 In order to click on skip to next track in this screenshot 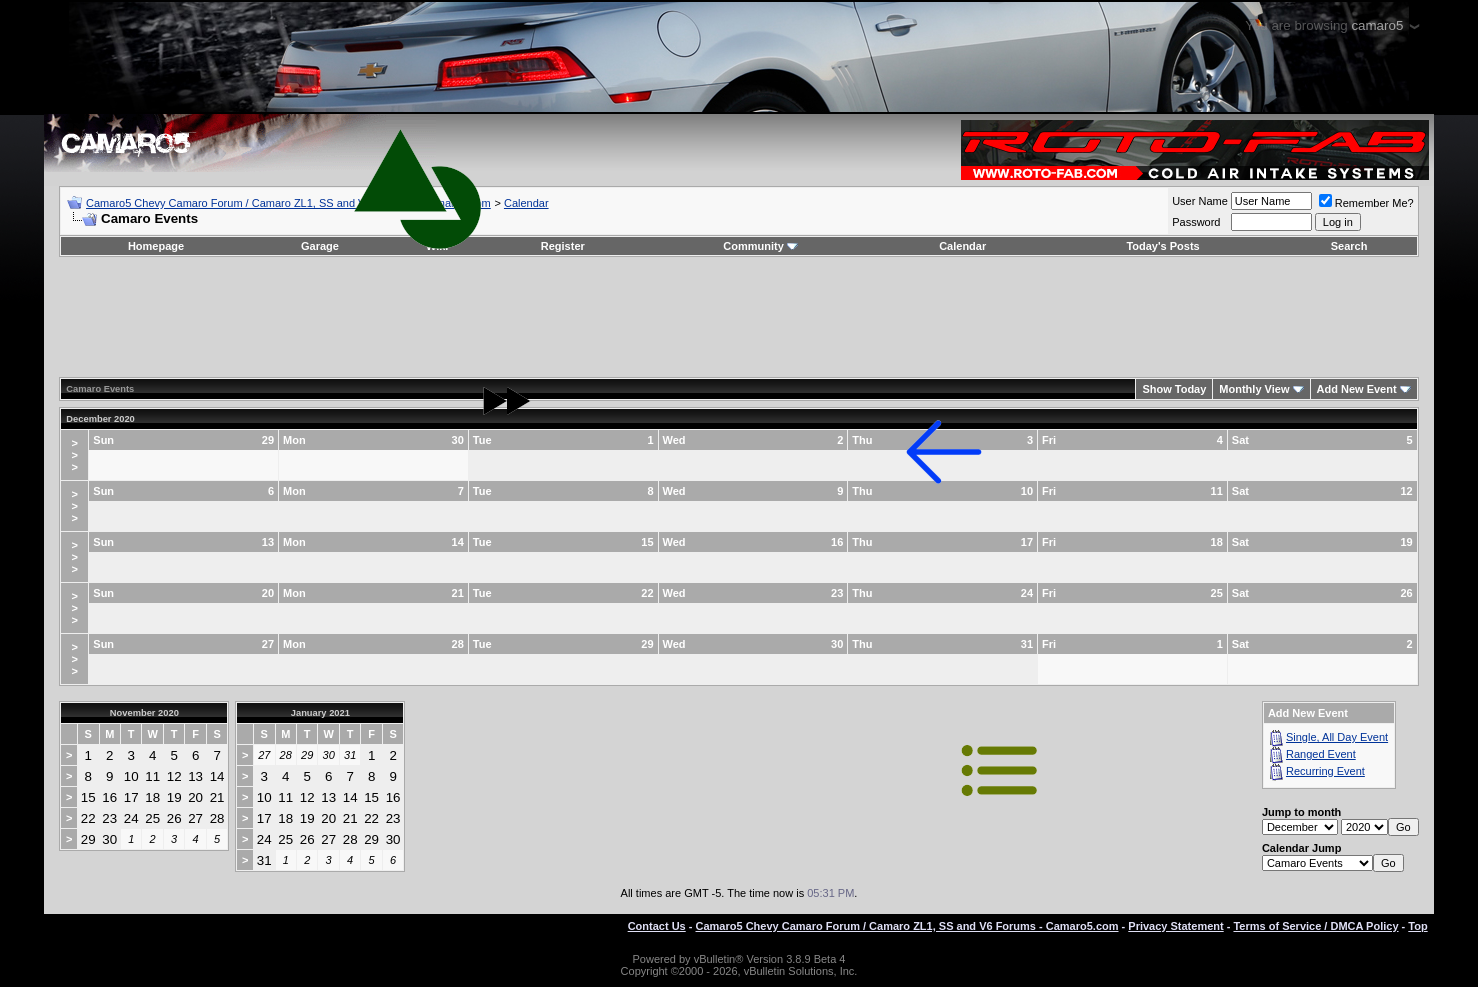, I will do `click(507, 401)`.